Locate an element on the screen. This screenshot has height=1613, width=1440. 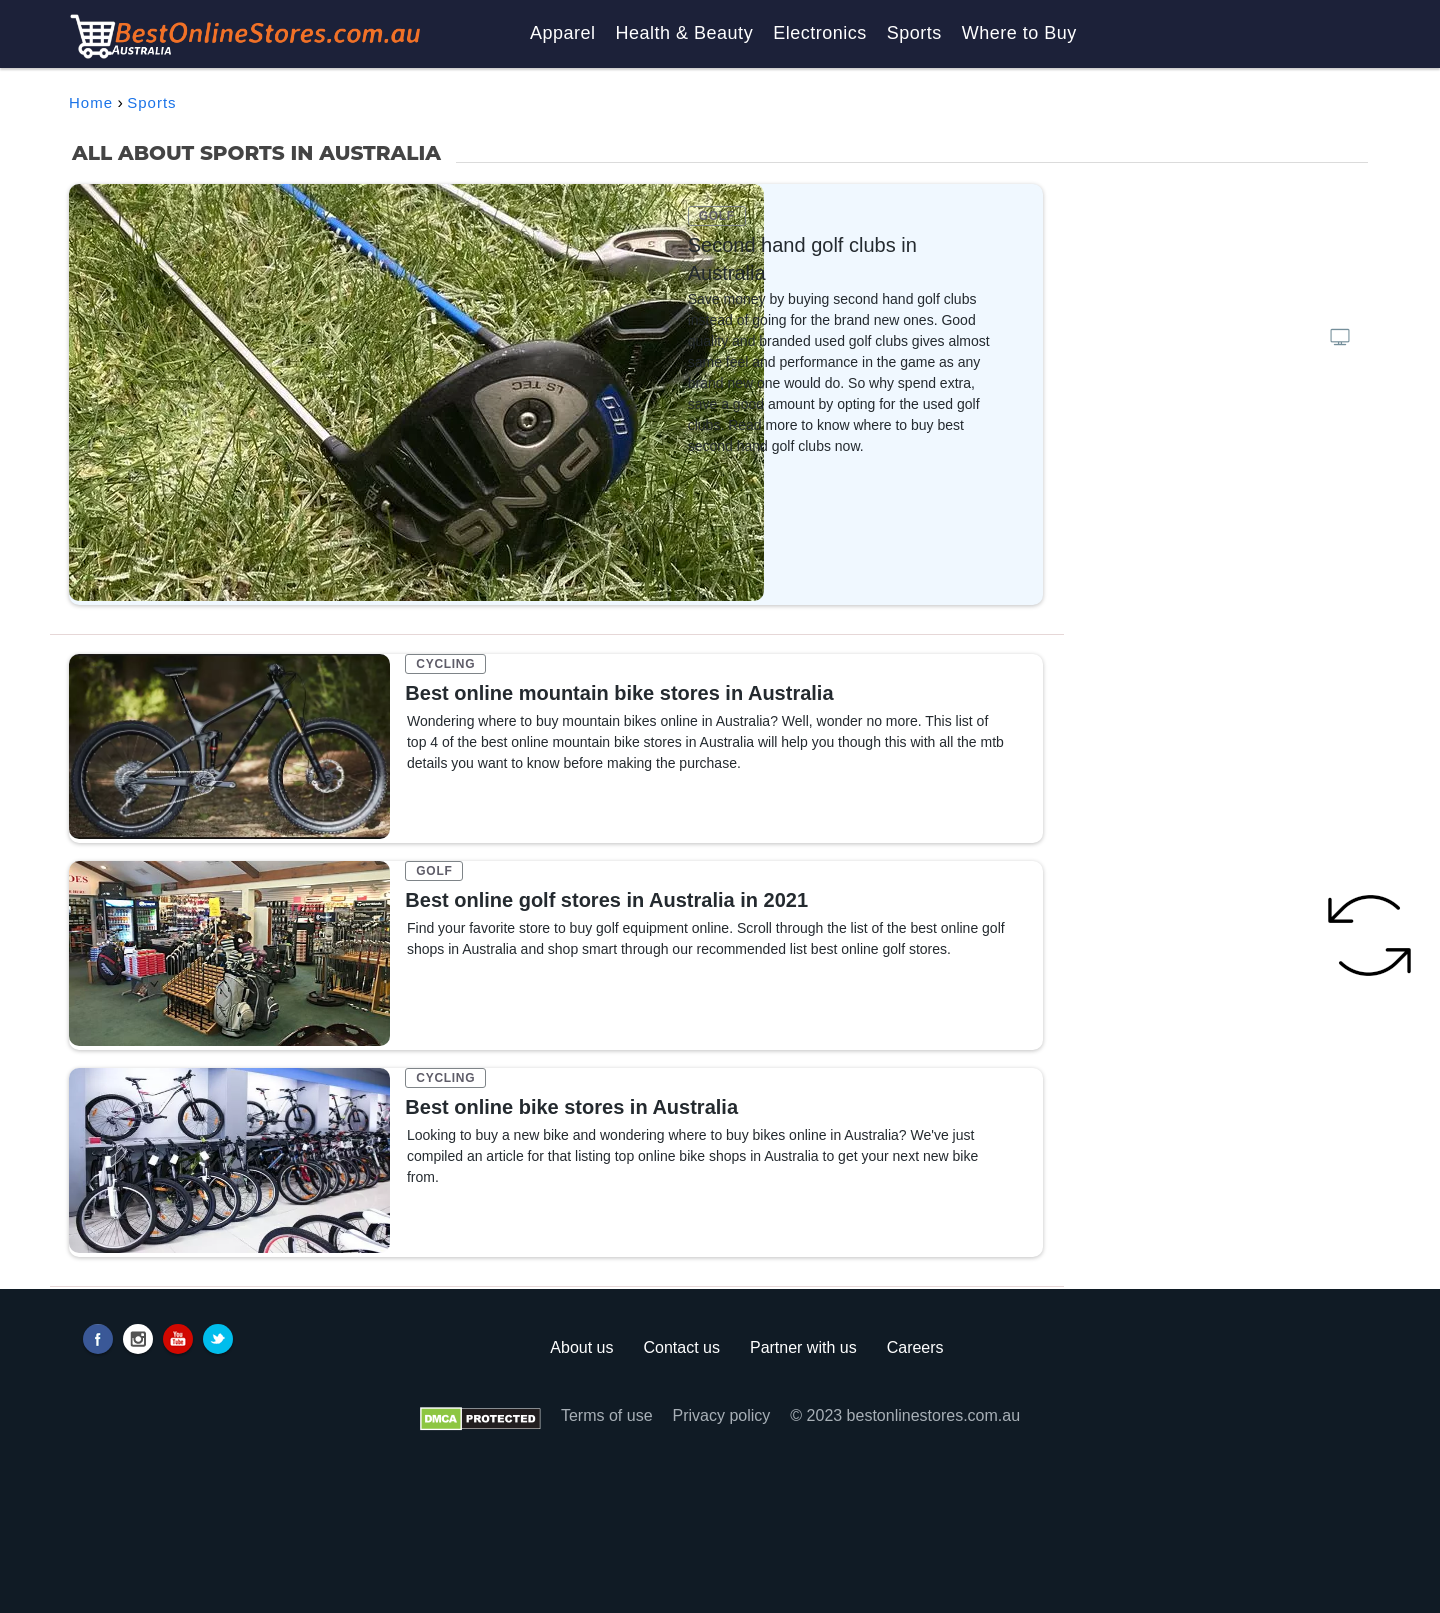
refresh or reload content is located at coordinates (1369, 935).